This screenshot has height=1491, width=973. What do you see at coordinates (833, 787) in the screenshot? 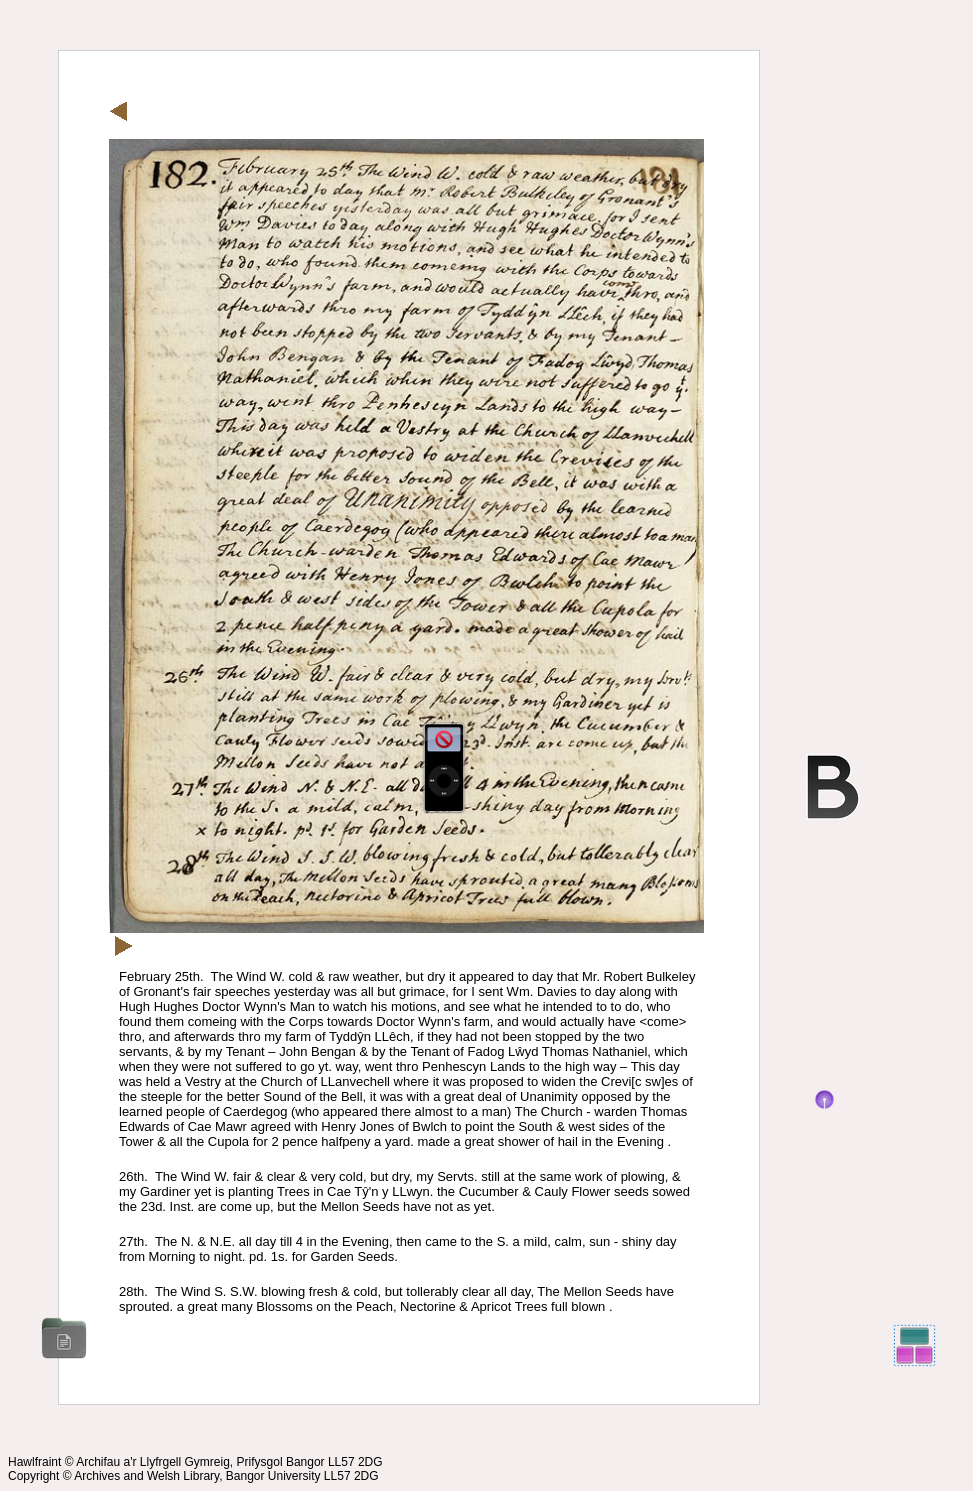
I see `apply bold formatting to selected text` at bounding box center [833, 787].